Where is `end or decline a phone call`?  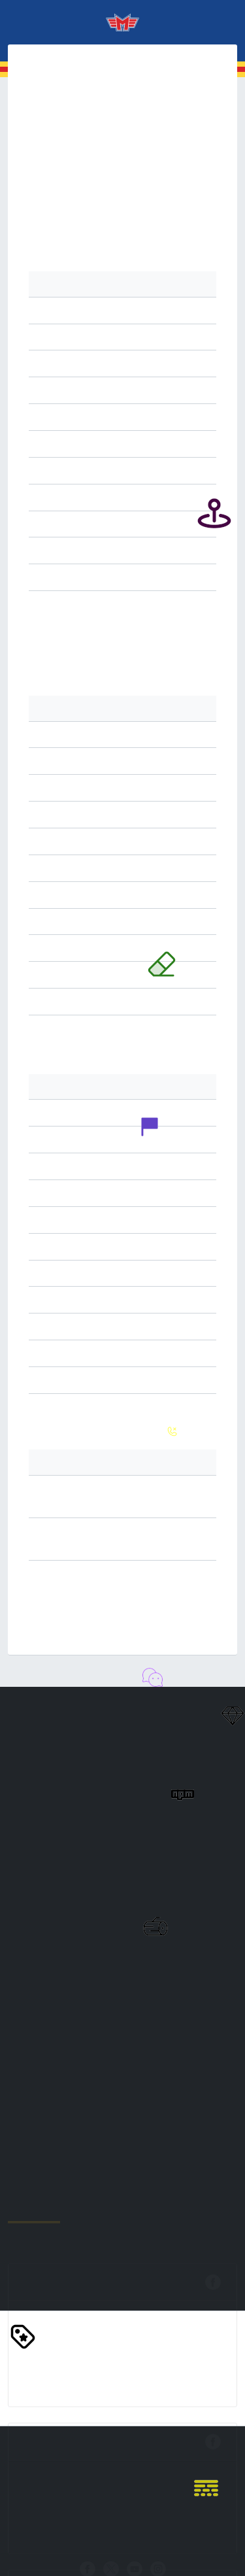 end or decline a phone call is located at coordinates (172, 1431).